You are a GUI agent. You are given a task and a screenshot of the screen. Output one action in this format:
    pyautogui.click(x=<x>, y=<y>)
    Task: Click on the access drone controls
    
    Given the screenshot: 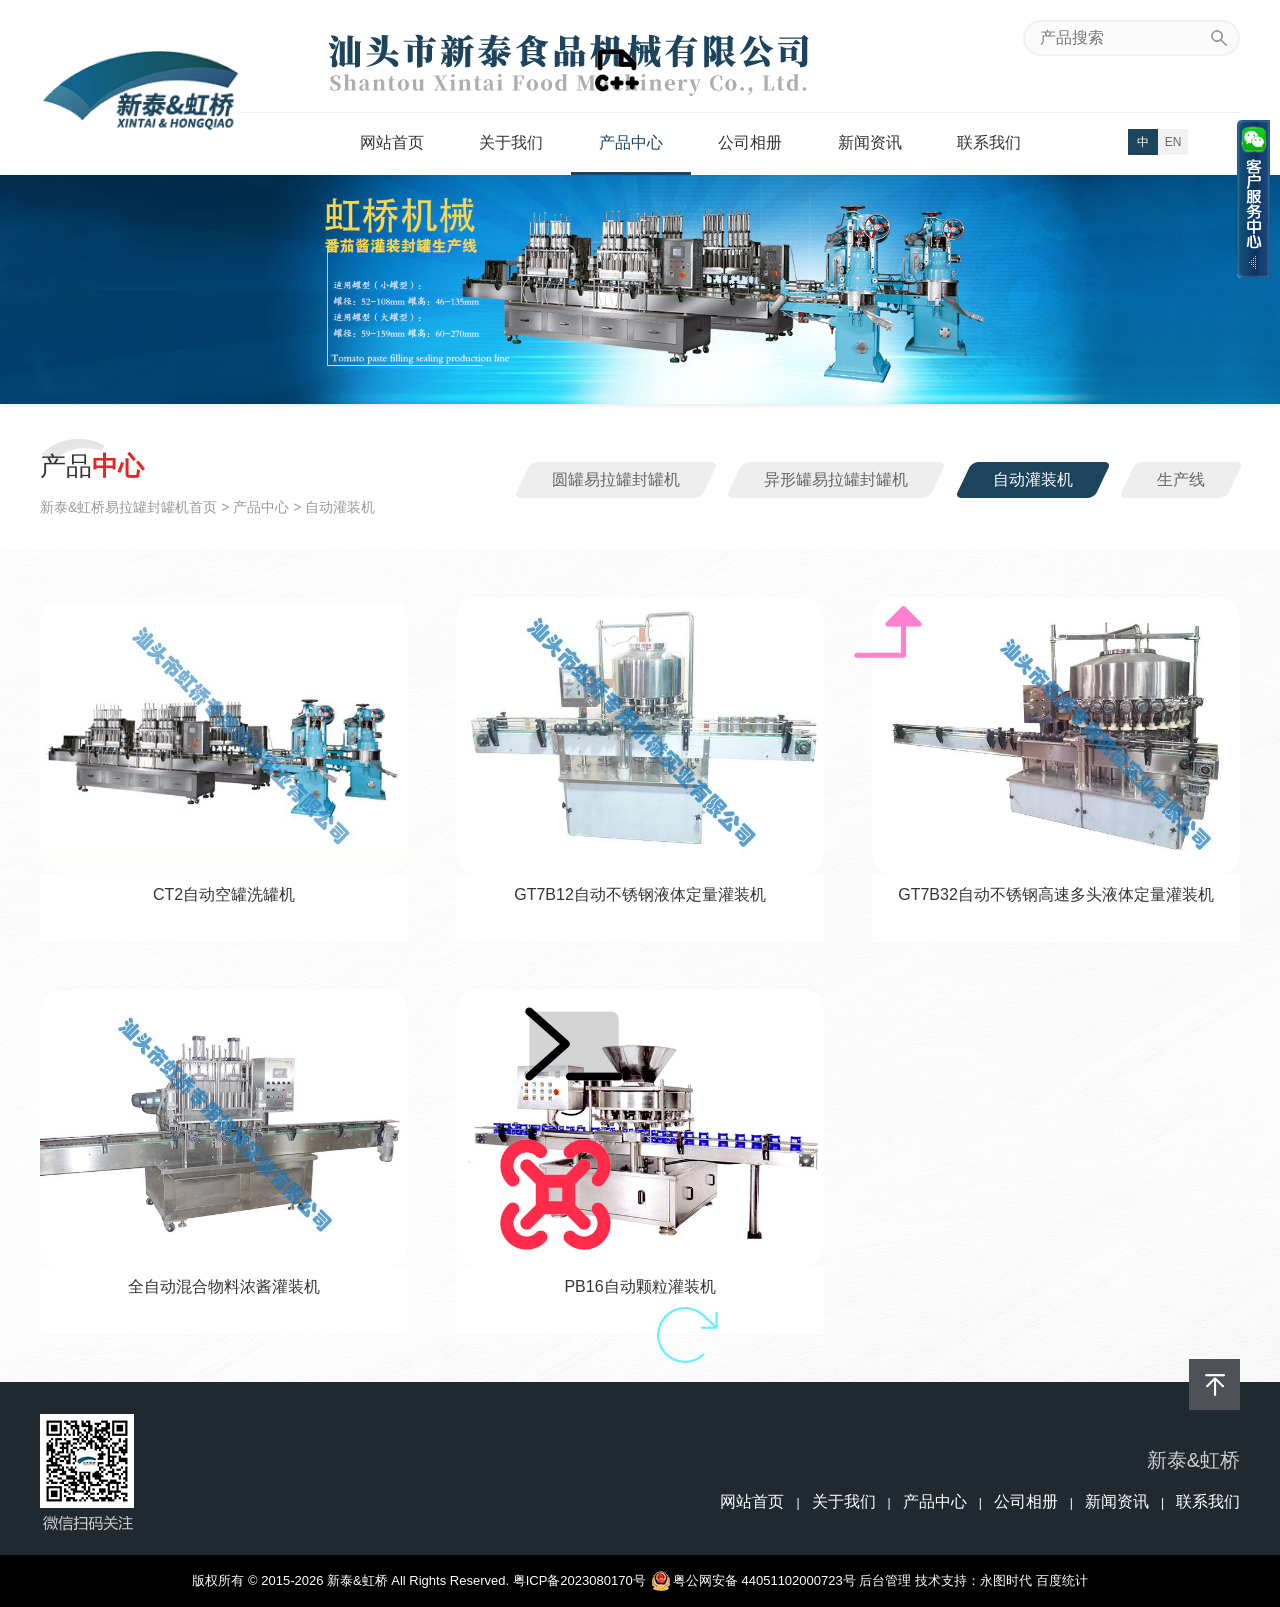 What is the action you would take?
    pyautogui.click(x=555, y=1194)
    